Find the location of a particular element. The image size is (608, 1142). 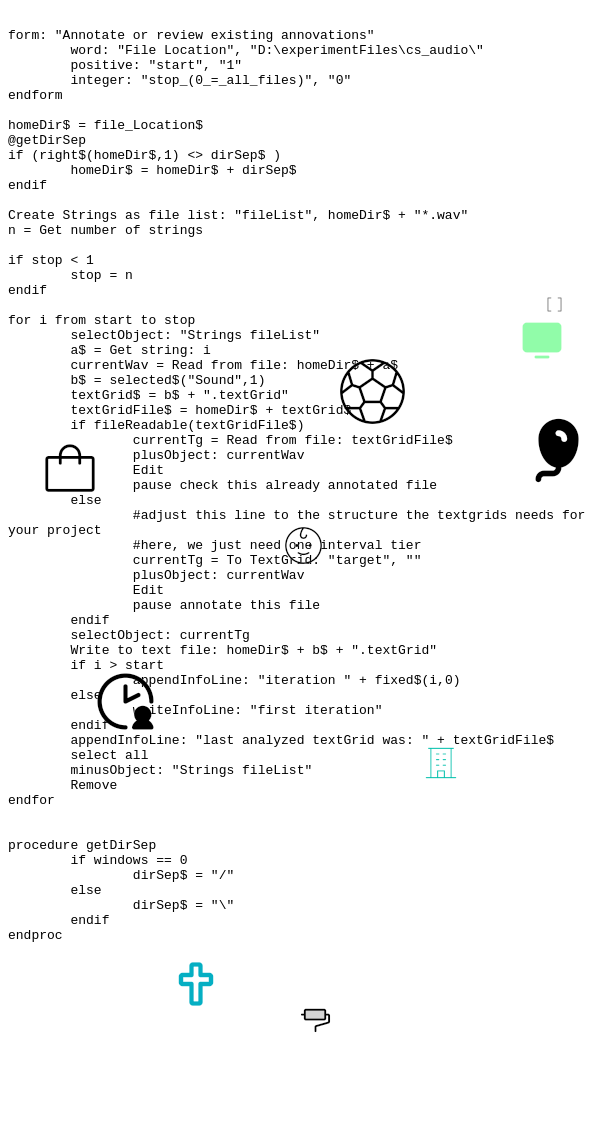

view company or business information is located at coordinates (441, 763).